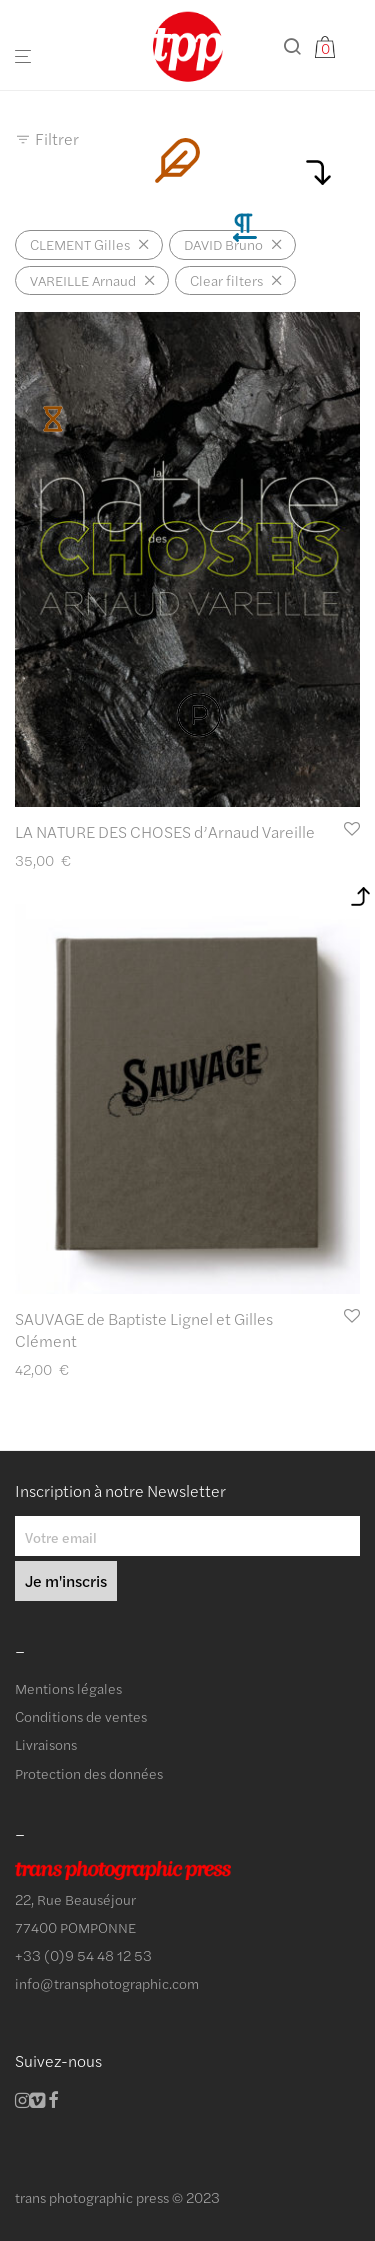  I want to click on switch text direction to right-to-left, so click(245, 227).